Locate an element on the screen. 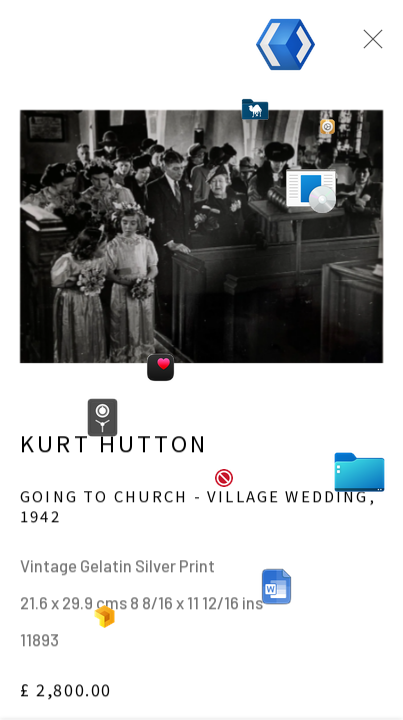 The width and height of the screenshot is (403, 720). delete selected item is located at coordinates (224, 478).